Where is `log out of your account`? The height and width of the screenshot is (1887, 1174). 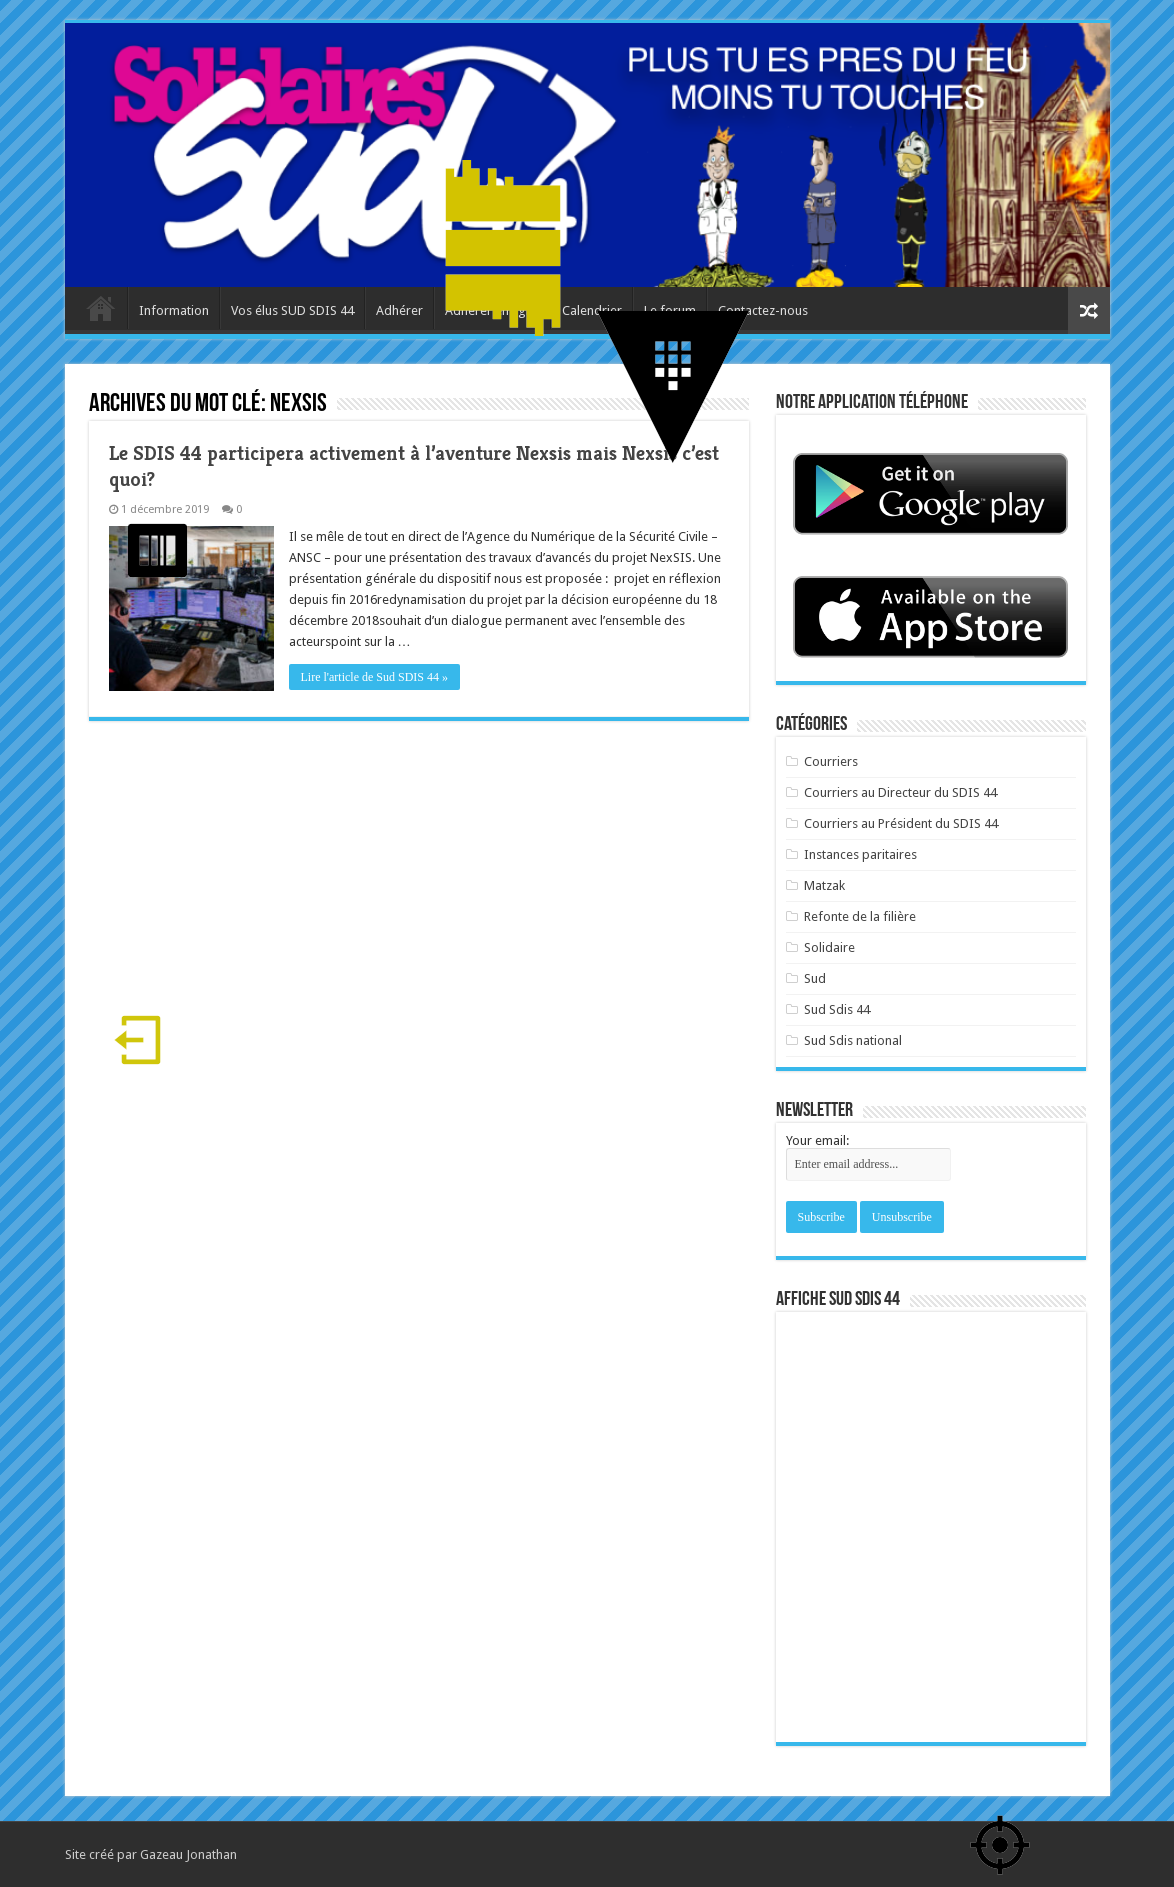 log out of your account is located at coordinates (141, 1040).